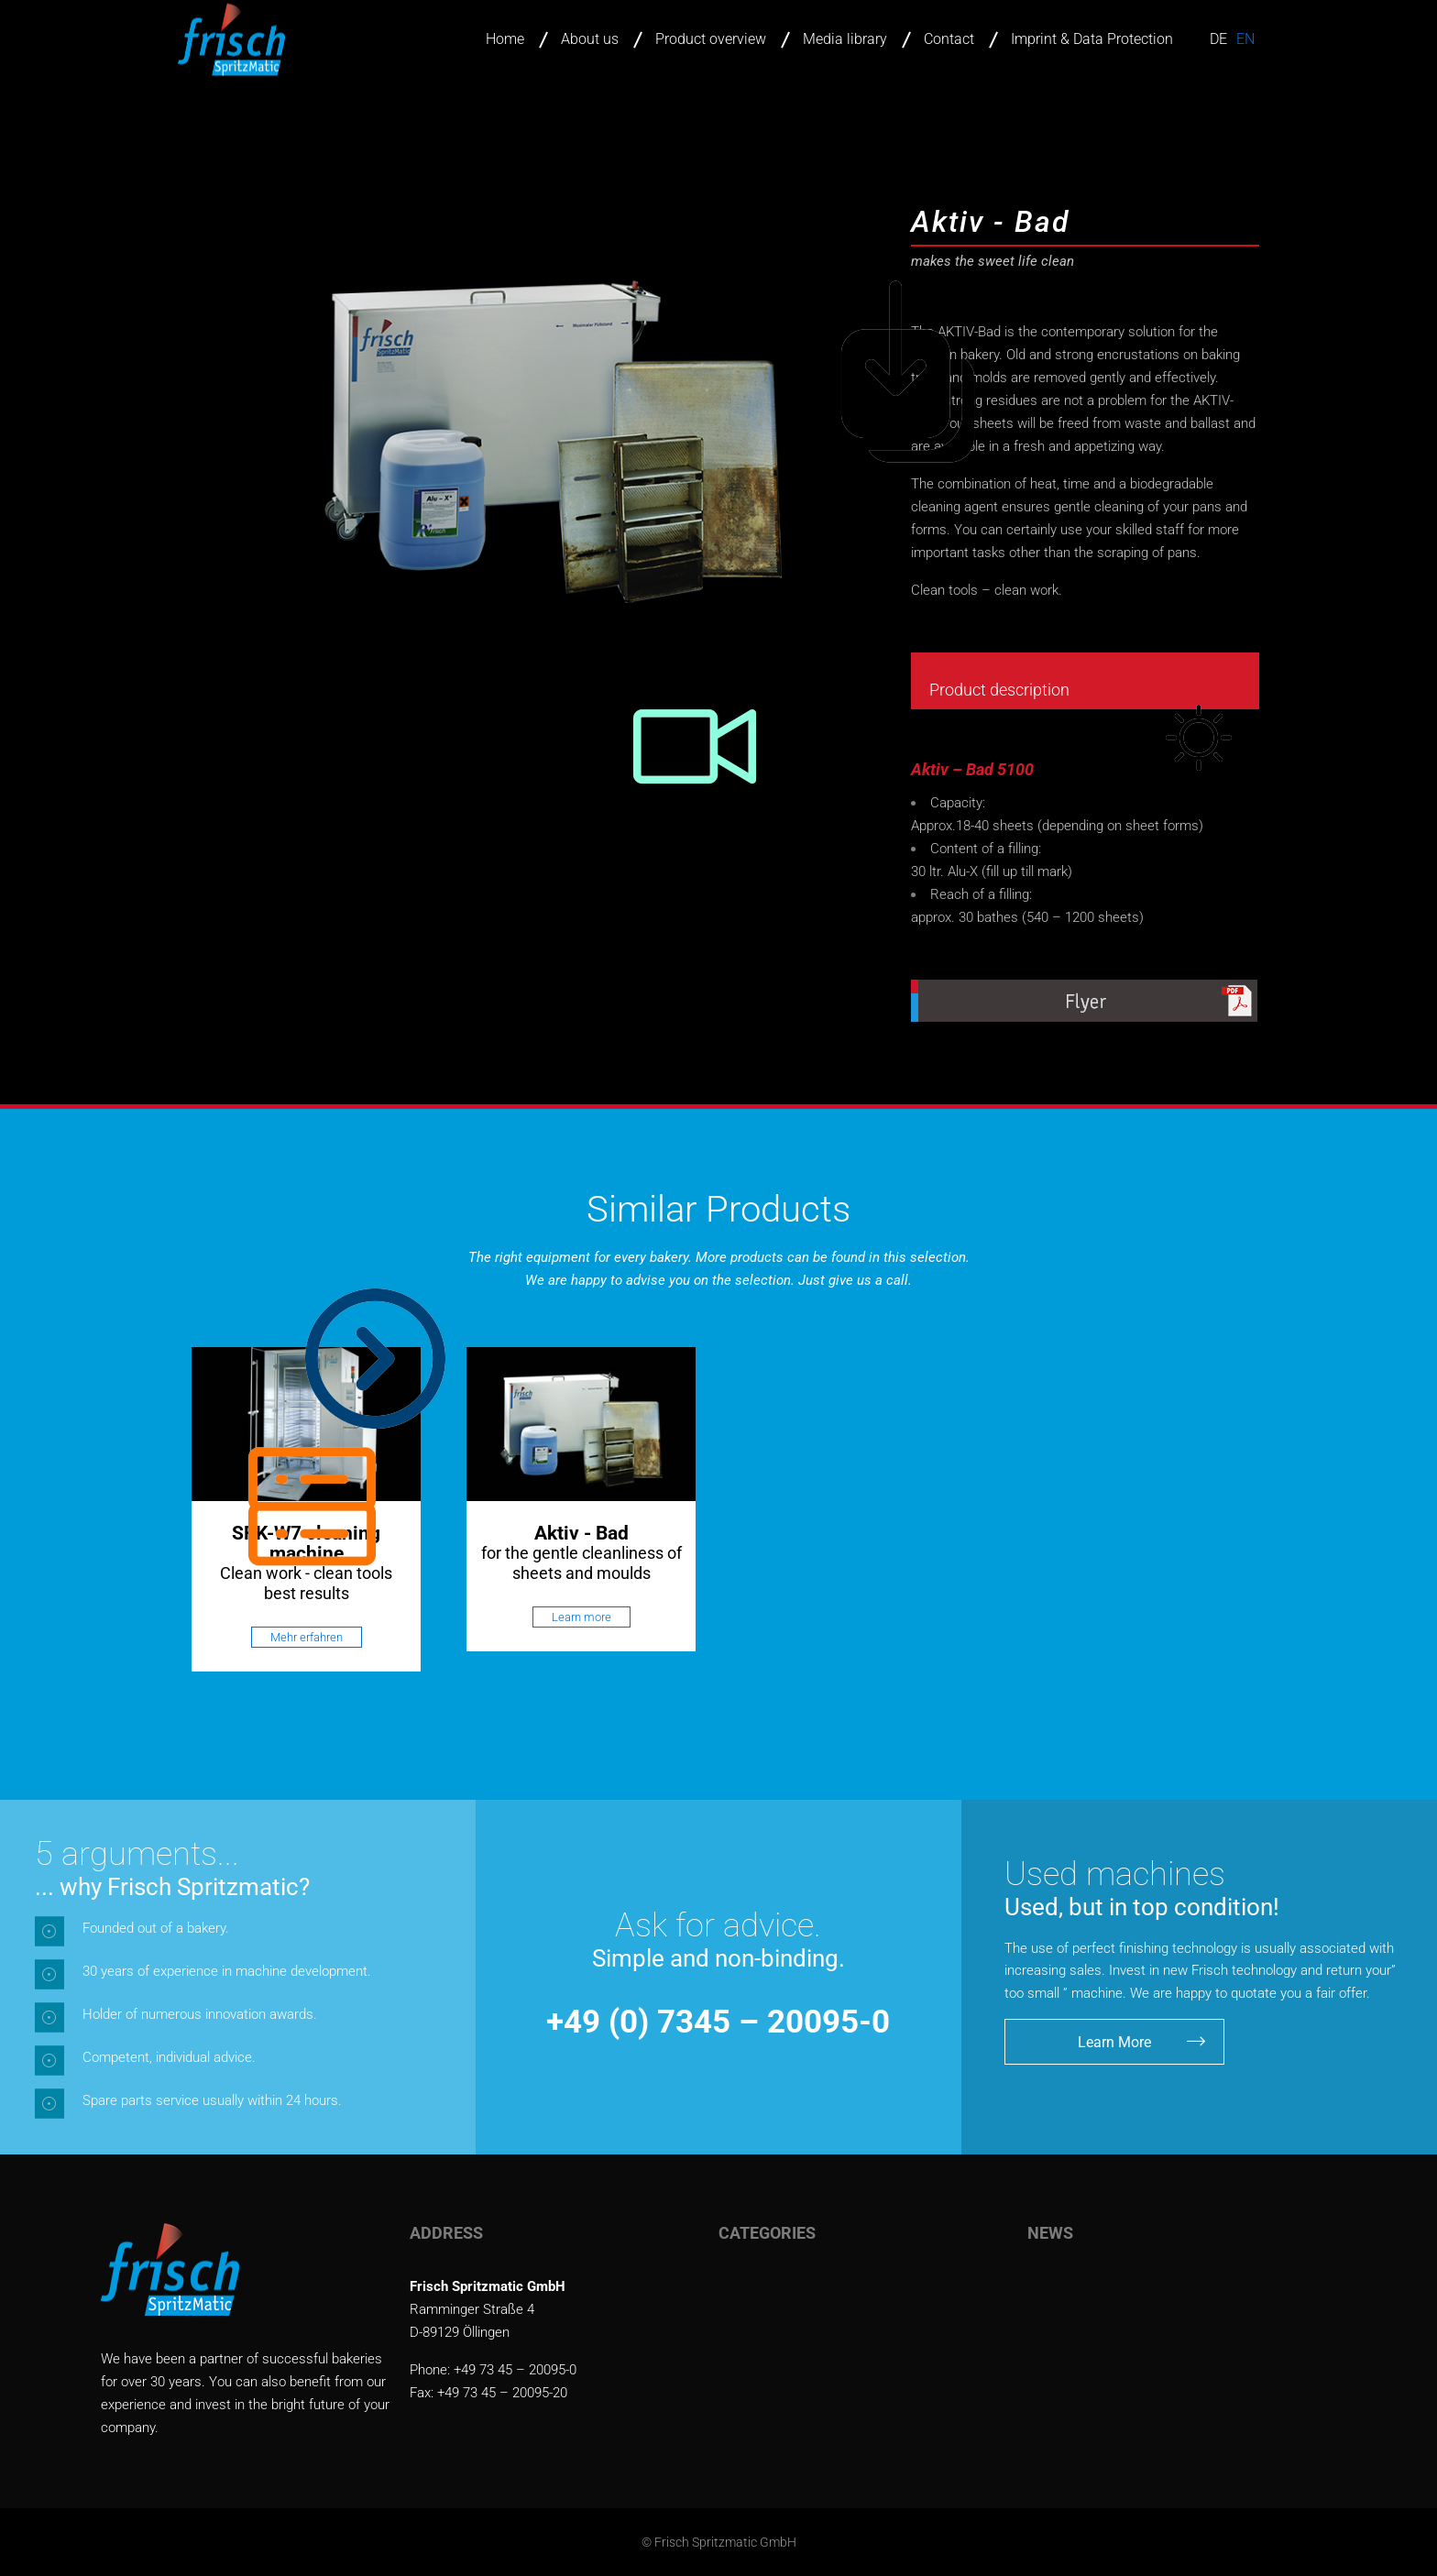 The image size is (1437, 2576). I want to click on start a video call, so click(695, 748).